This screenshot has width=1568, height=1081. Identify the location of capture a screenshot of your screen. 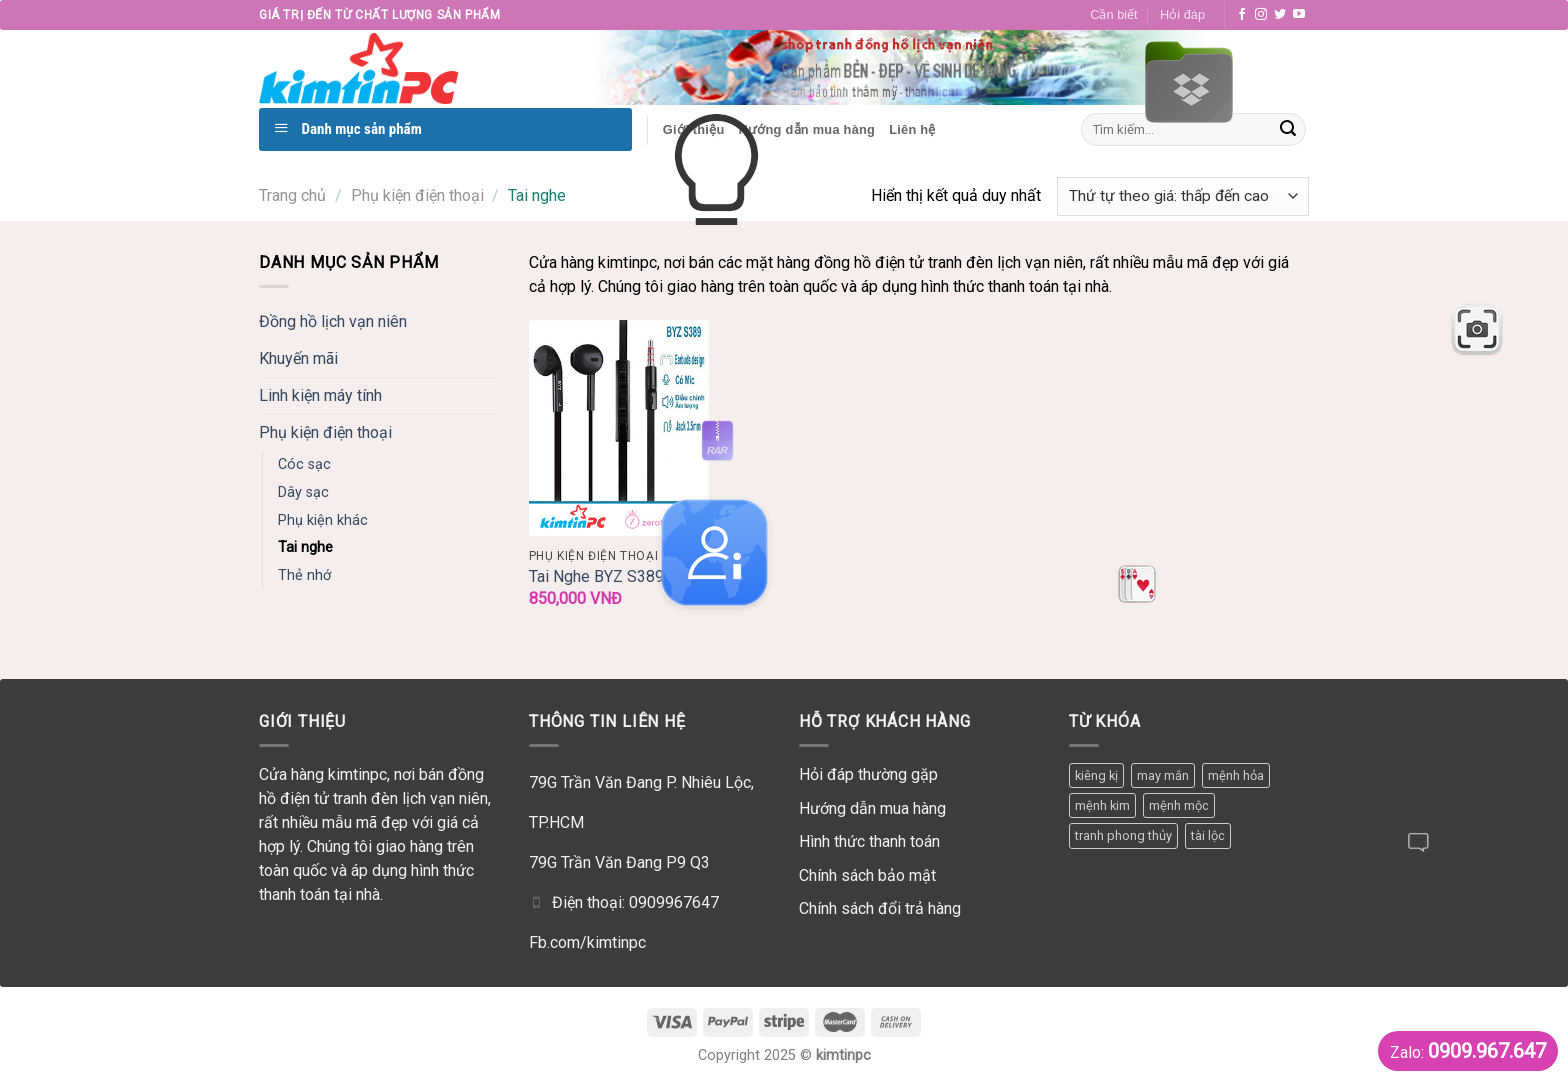
(1477, 329).